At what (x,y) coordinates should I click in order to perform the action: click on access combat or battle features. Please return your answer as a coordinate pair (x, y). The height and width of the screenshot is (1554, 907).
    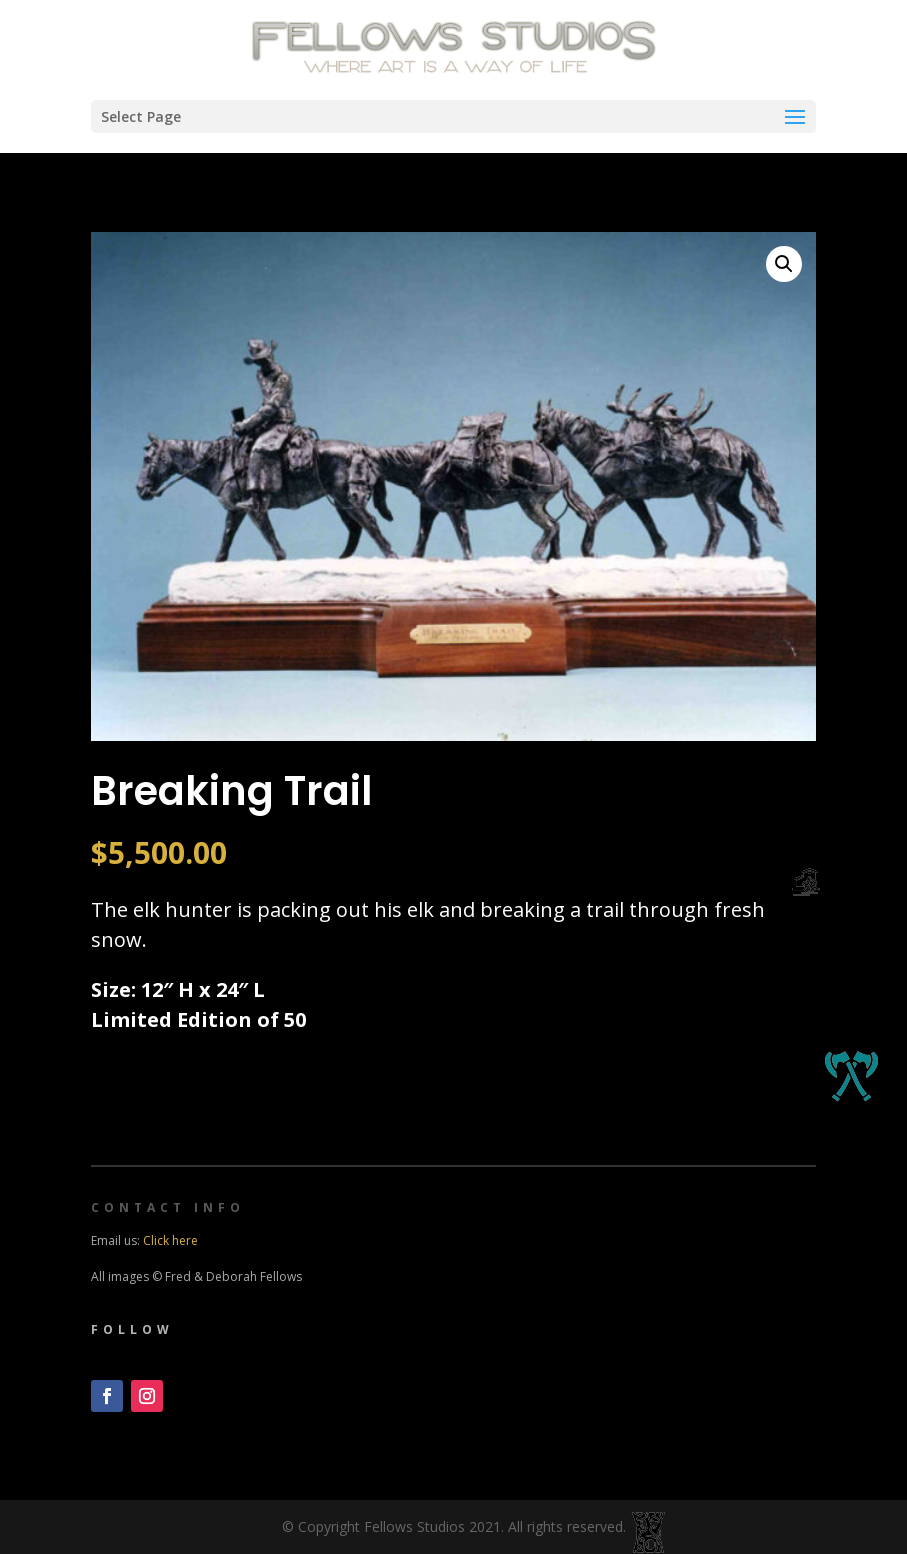
    Looking at the image, I should click on (851, 1076).